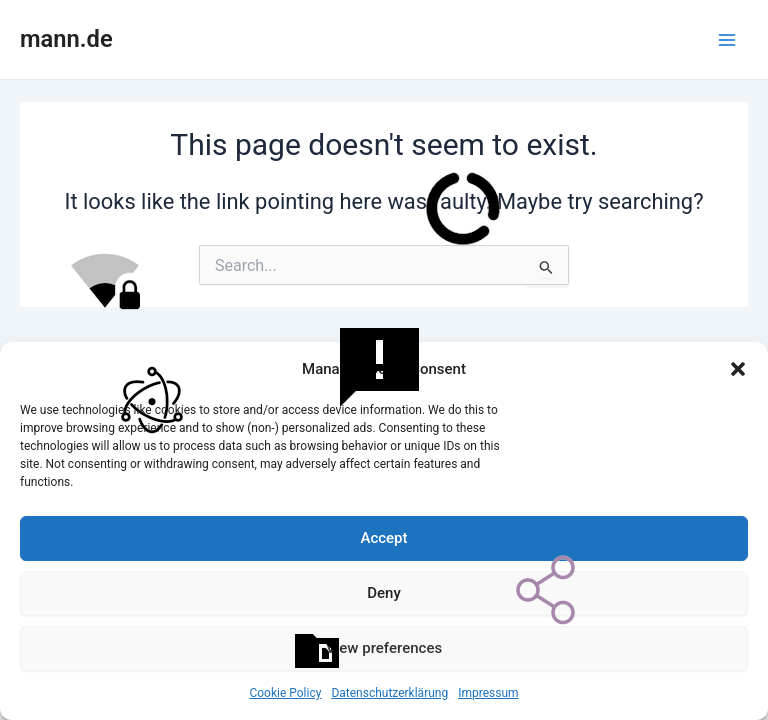  Describe the element at coordinates (548, 590) in the screenshot. I see `share content with others` at that location.